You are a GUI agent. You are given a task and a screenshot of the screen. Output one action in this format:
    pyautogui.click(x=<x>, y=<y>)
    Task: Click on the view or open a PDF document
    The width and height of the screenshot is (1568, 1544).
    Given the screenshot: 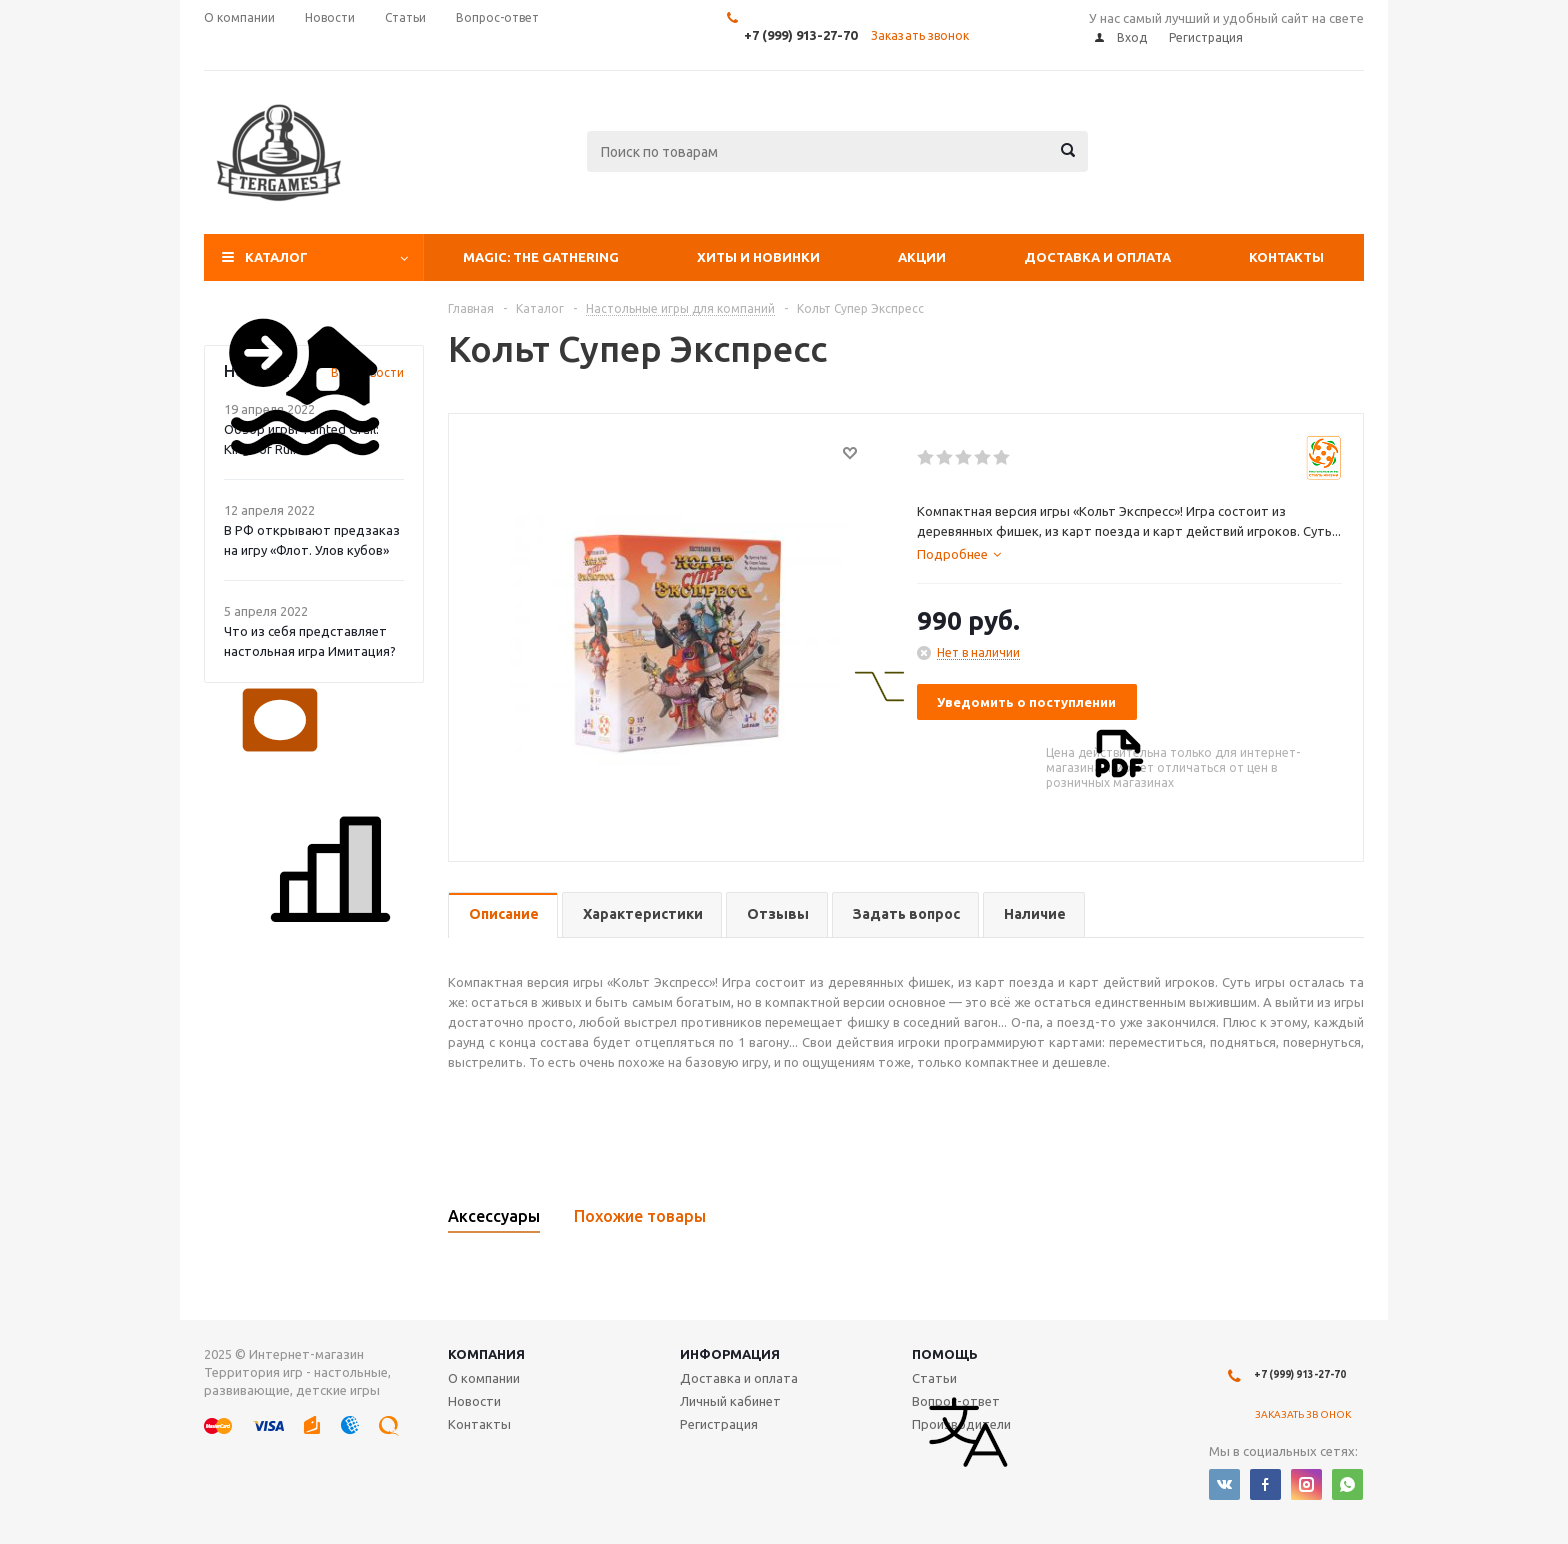 What is the action you would take?
    pyautogui.click(x=1118, y=755)
    